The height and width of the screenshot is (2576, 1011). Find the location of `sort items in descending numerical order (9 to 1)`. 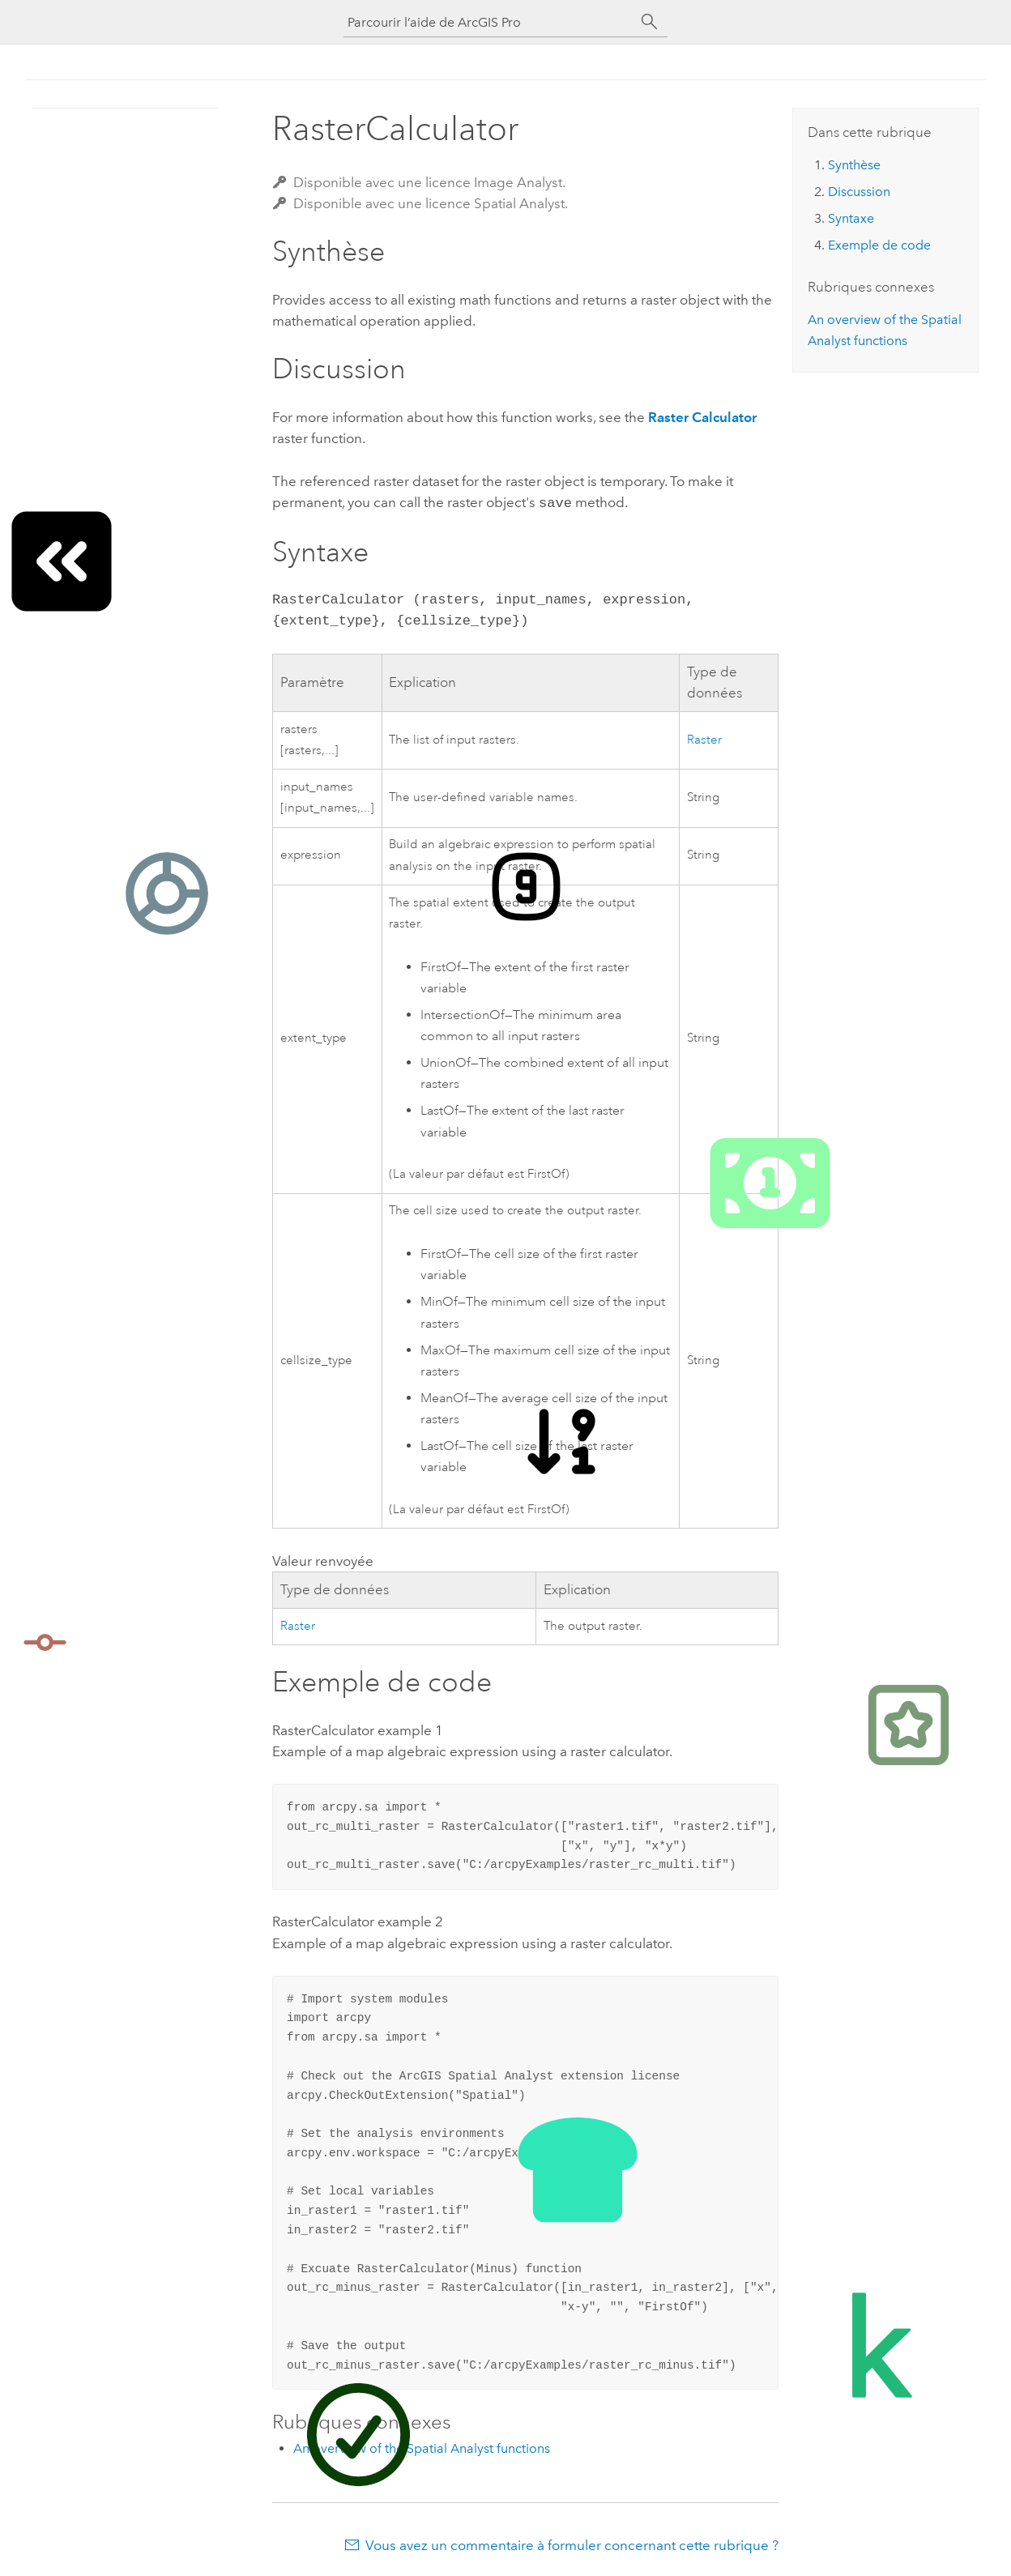

sort items in descending numerical order (9 to 1) is located at coordinates (562, 1441).